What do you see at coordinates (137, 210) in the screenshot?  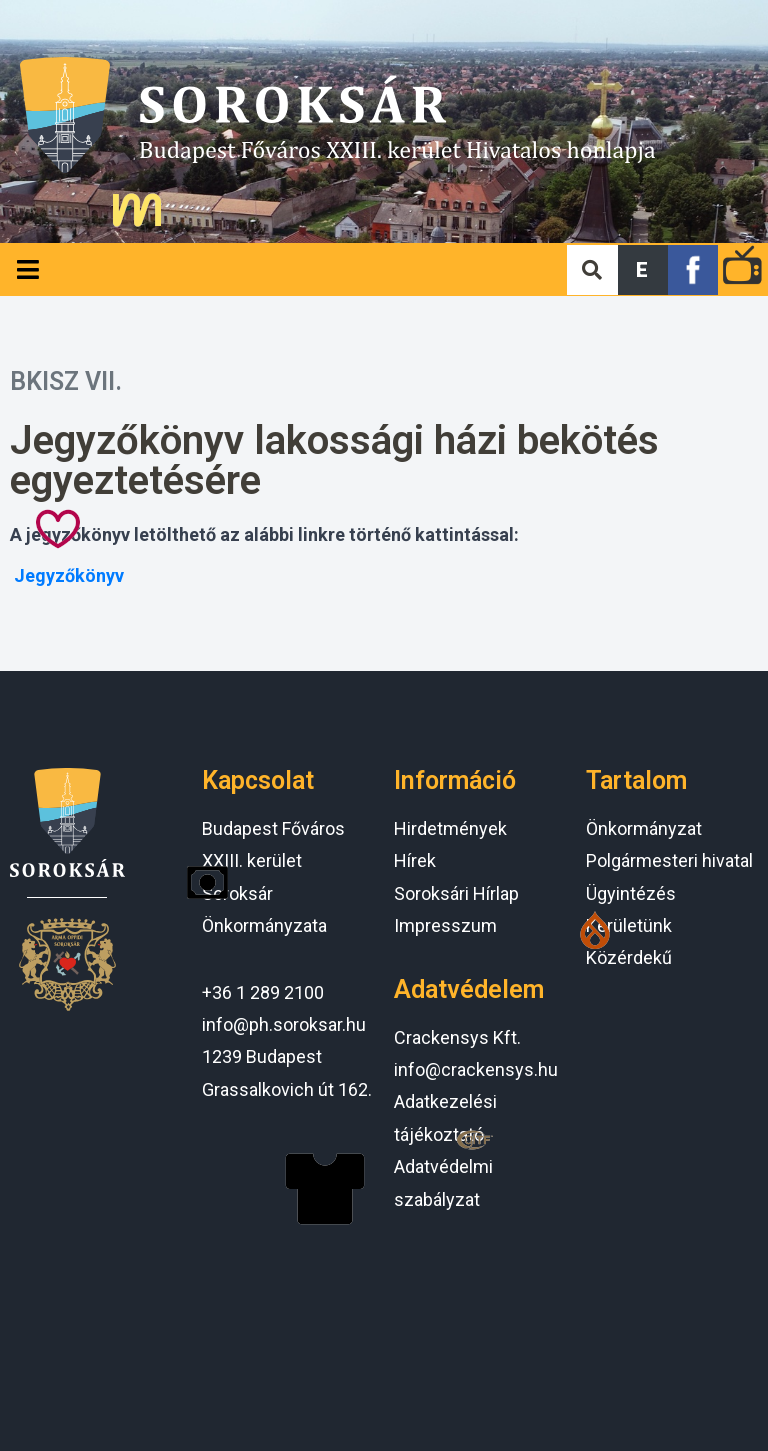 I see `open the Mezmo app` at bounding box center [137, 210].